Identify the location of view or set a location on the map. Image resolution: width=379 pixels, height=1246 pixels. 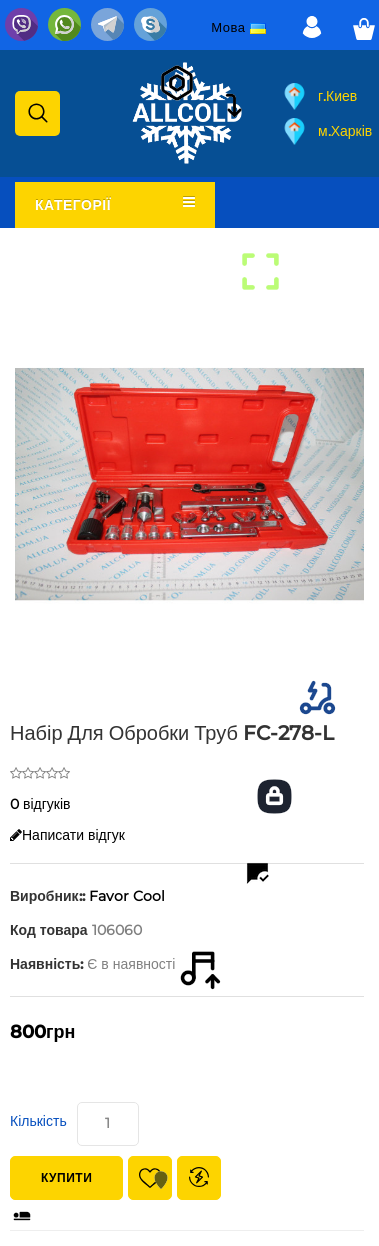
(161, 1180).